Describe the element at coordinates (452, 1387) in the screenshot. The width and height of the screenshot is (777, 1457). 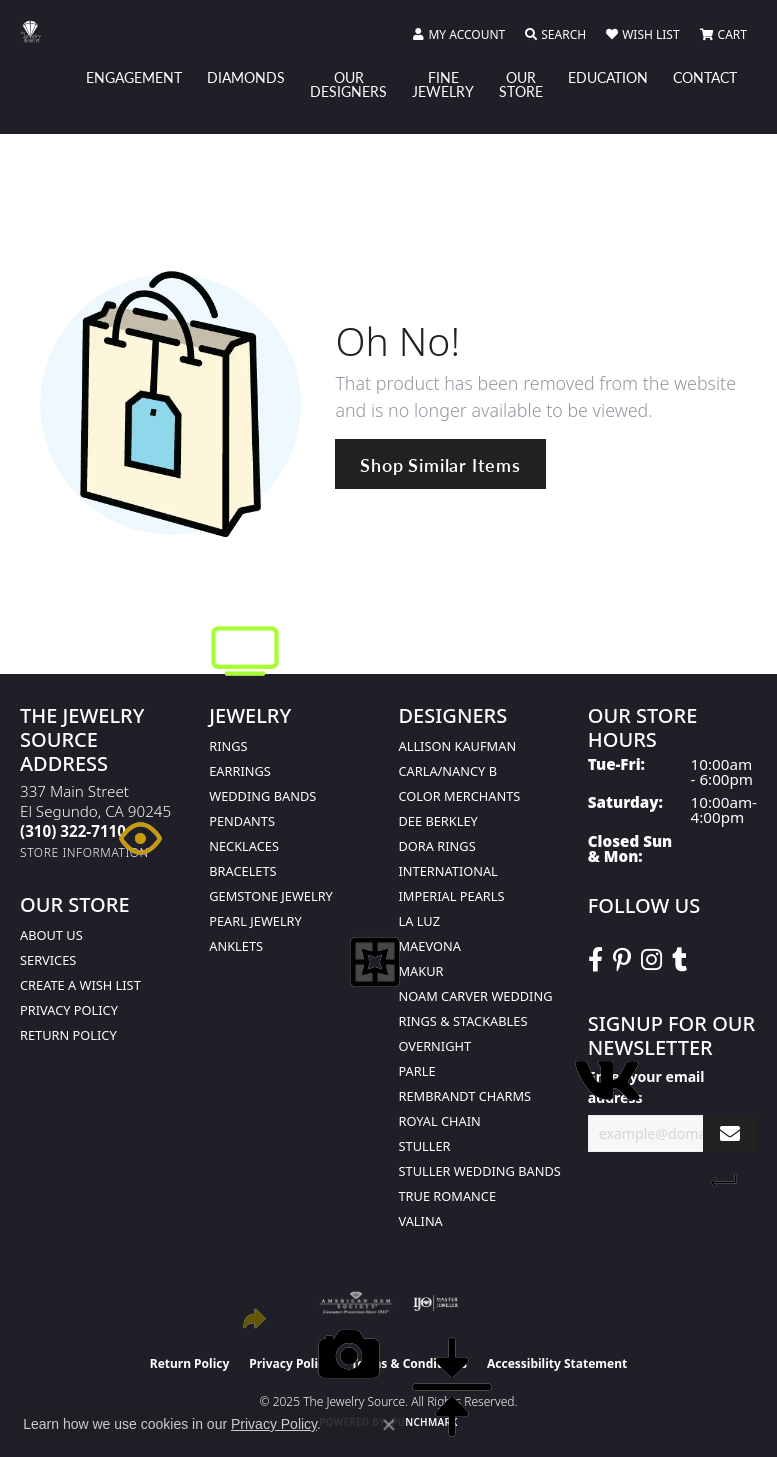
I see `collapse content vertically` at that location.